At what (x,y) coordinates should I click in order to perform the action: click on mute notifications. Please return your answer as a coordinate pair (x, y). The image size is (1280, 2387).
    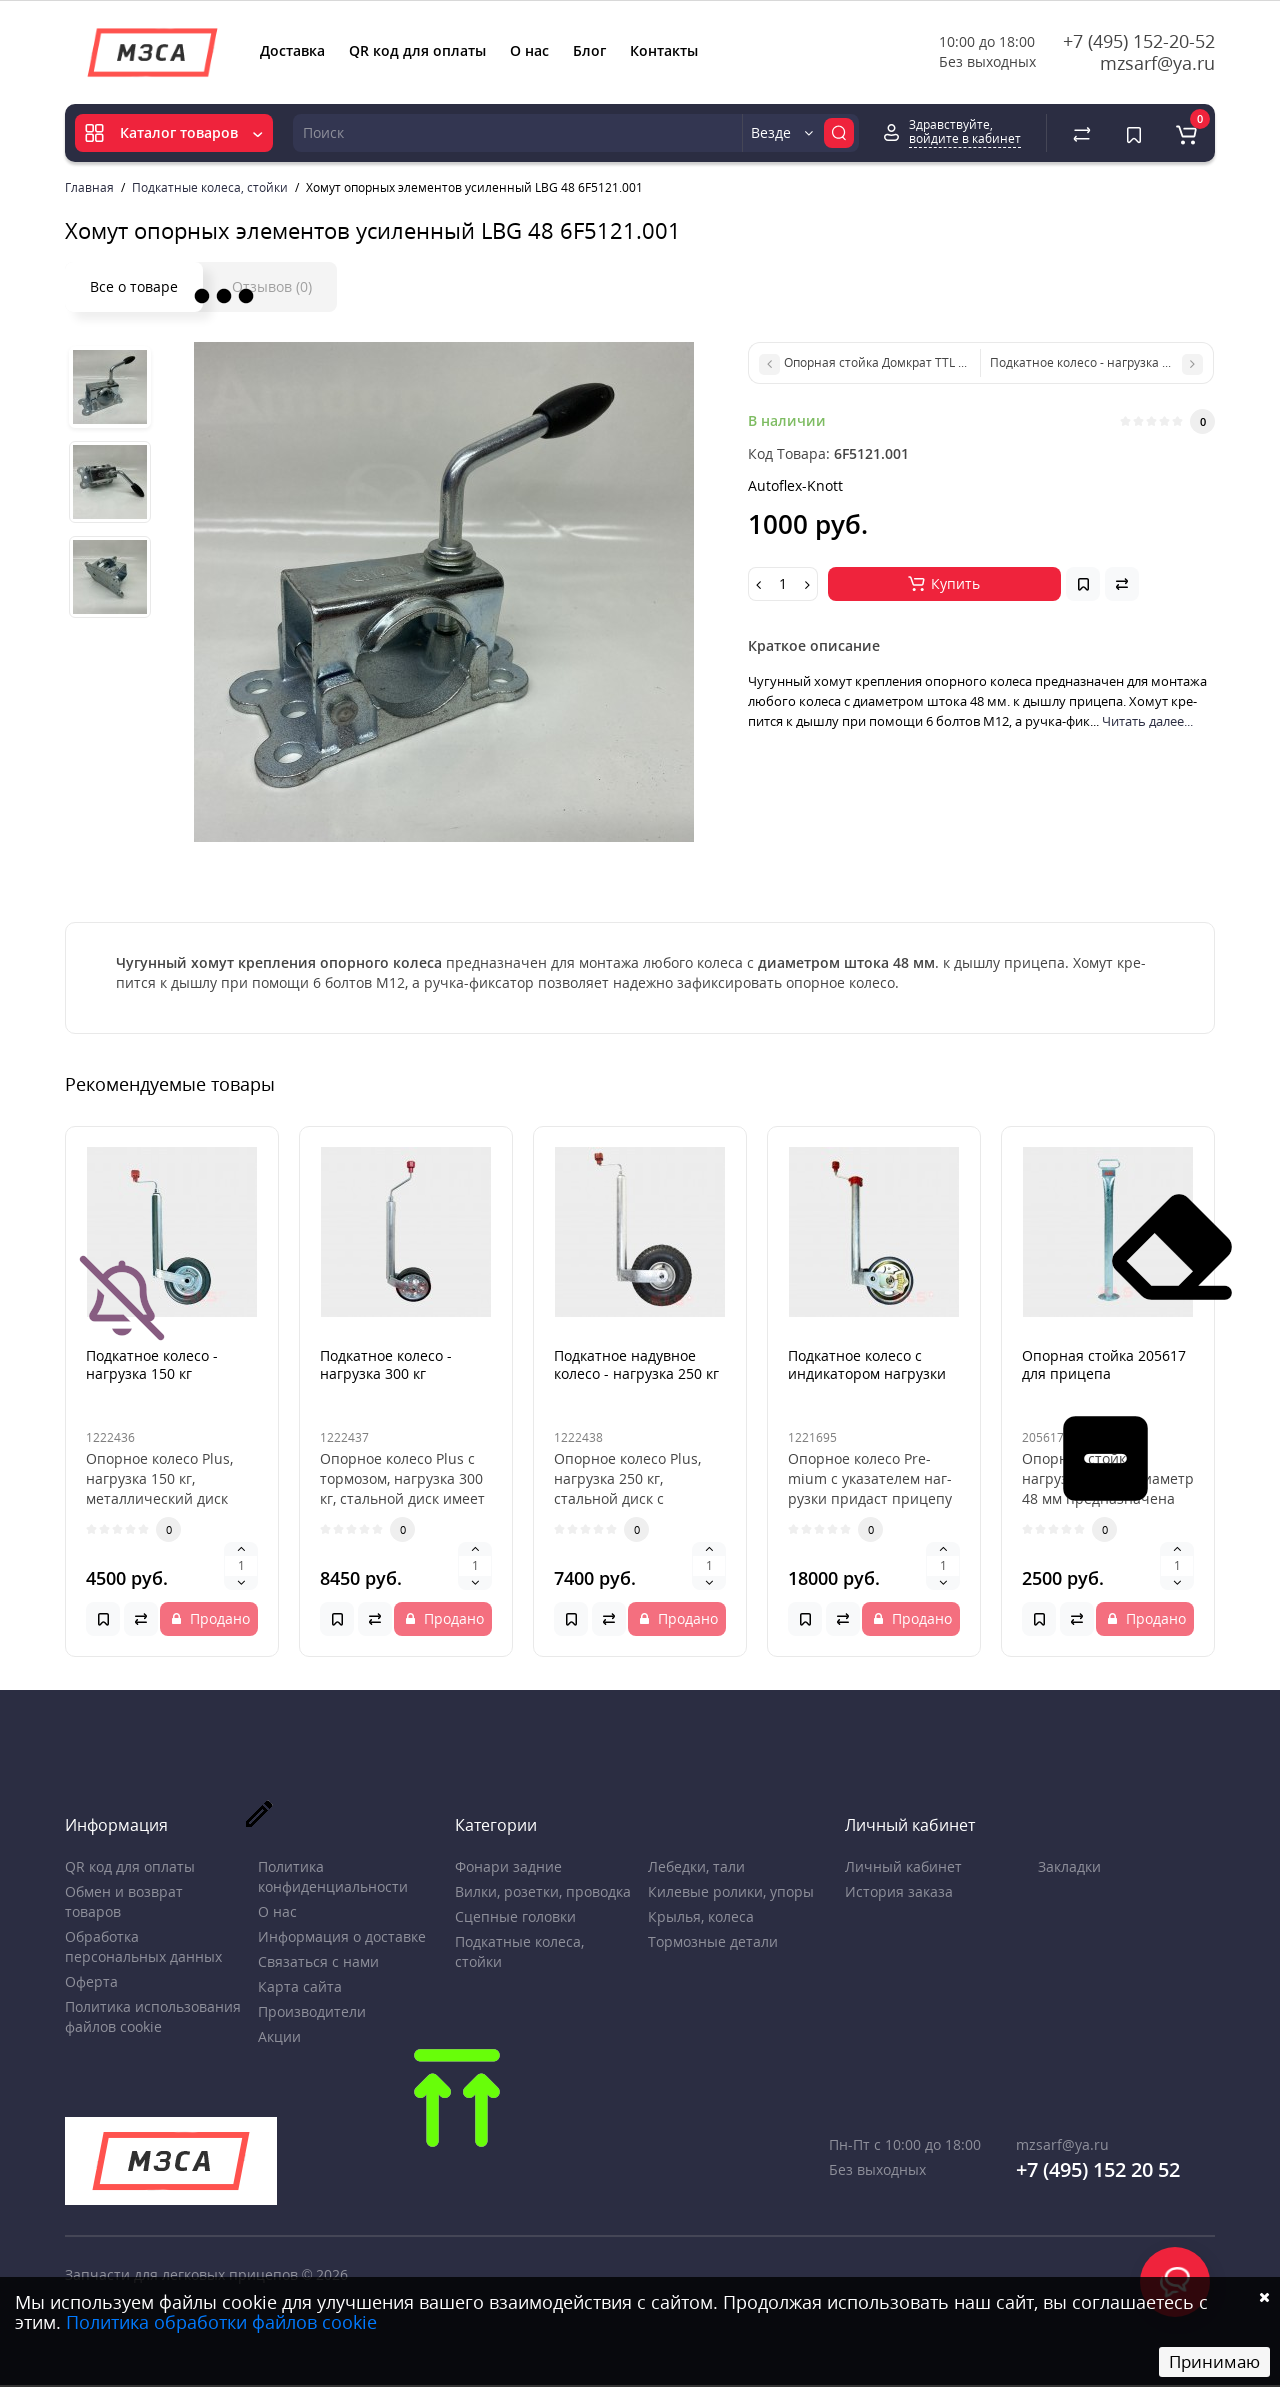
    Looking at the image, I should click on (122, 1298).